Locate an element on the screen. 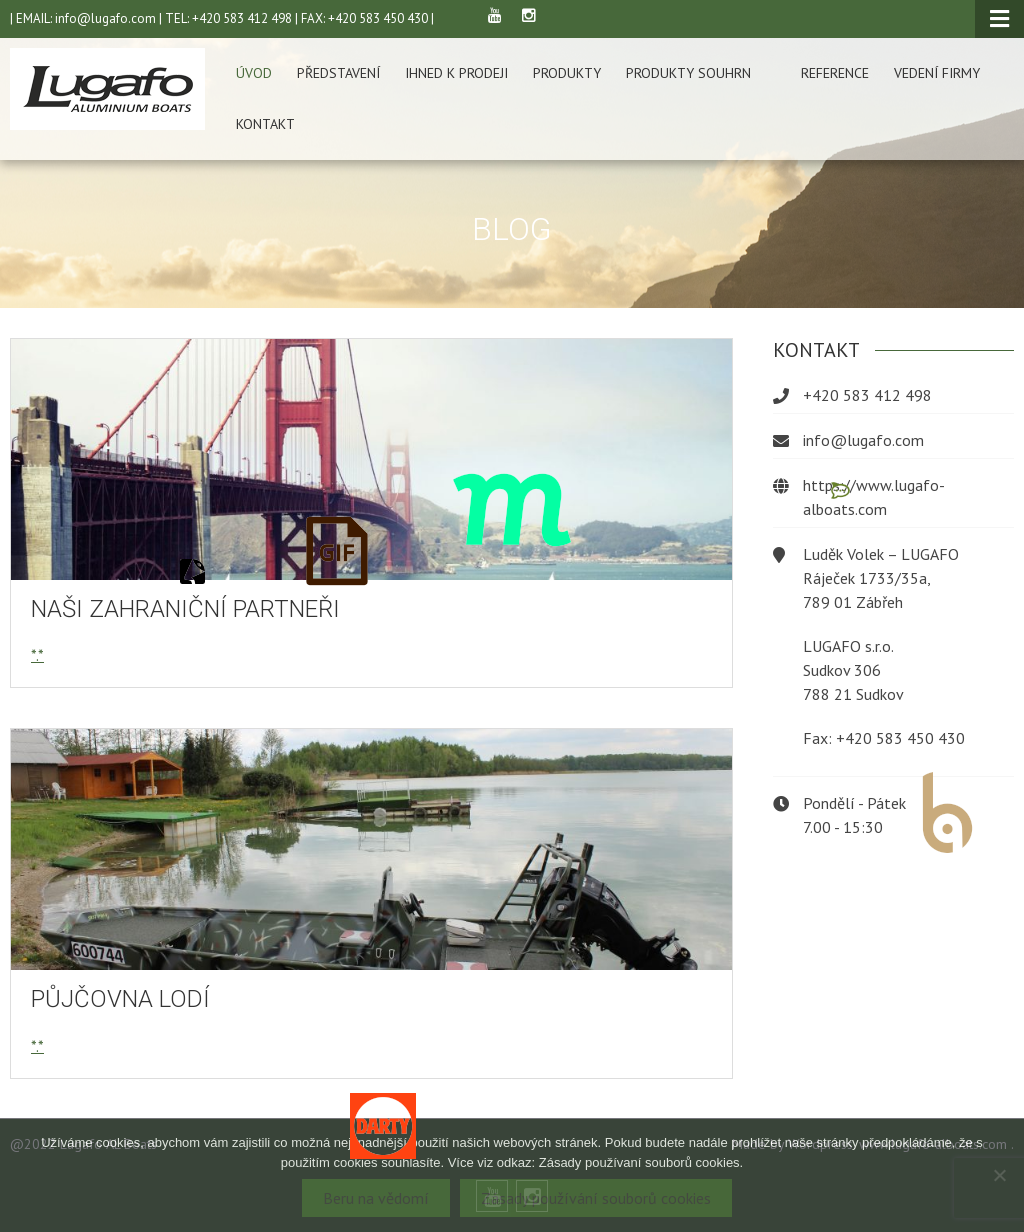 This screenshot has height=1232, width=1024. Darty retail store app or website is located at coordinates (383, 1126).